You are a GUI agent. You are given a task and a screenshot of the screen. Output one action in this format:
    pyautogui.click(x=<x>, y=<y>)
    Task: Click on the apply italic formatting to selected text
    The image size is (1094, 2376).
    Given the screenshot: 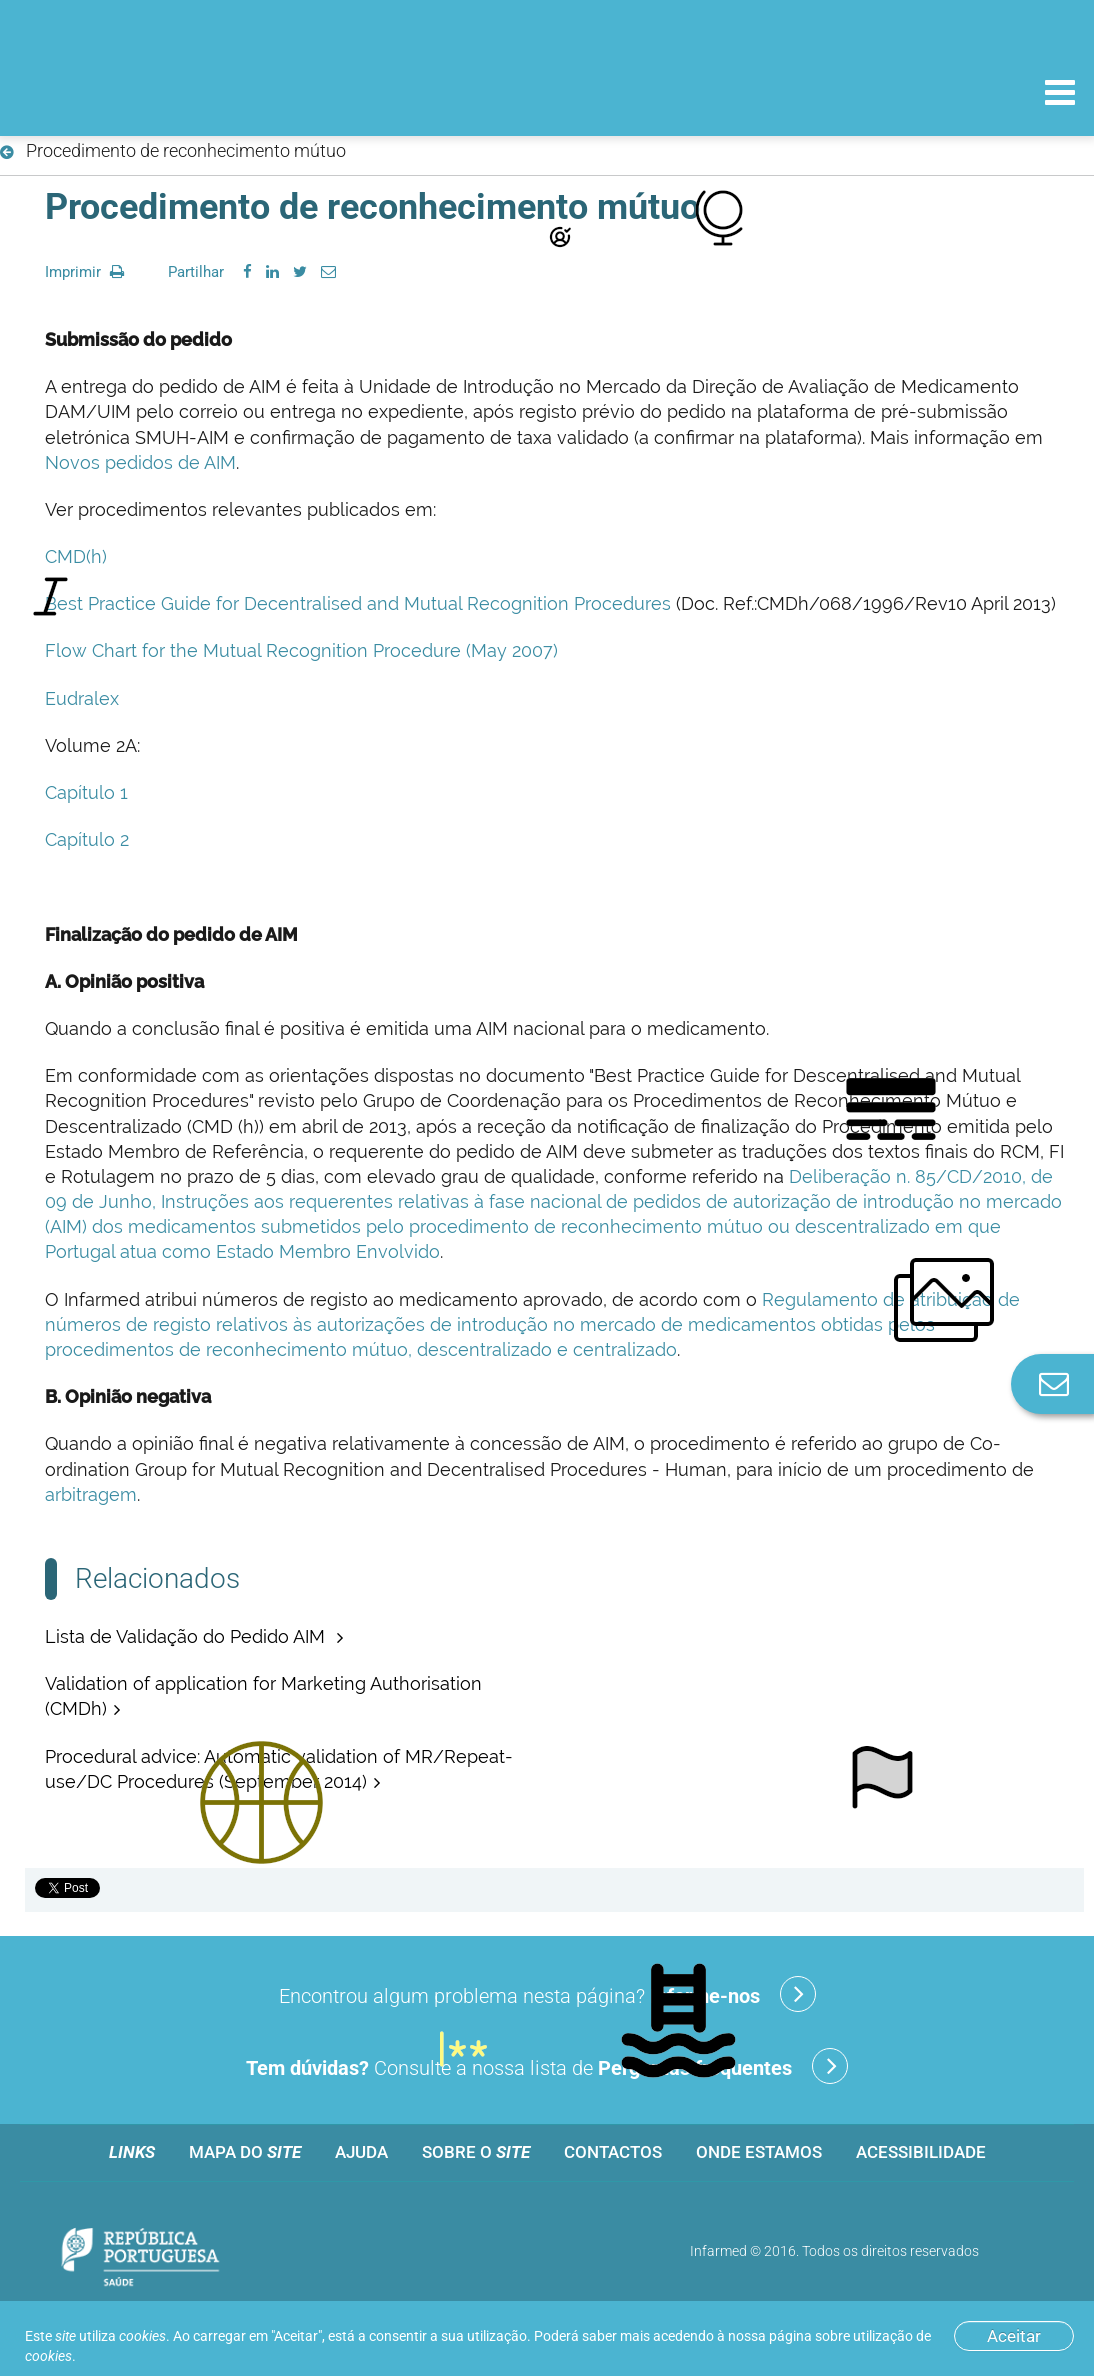 What is the action you would take?
    pyautogui.click(x=50, y=596)
    